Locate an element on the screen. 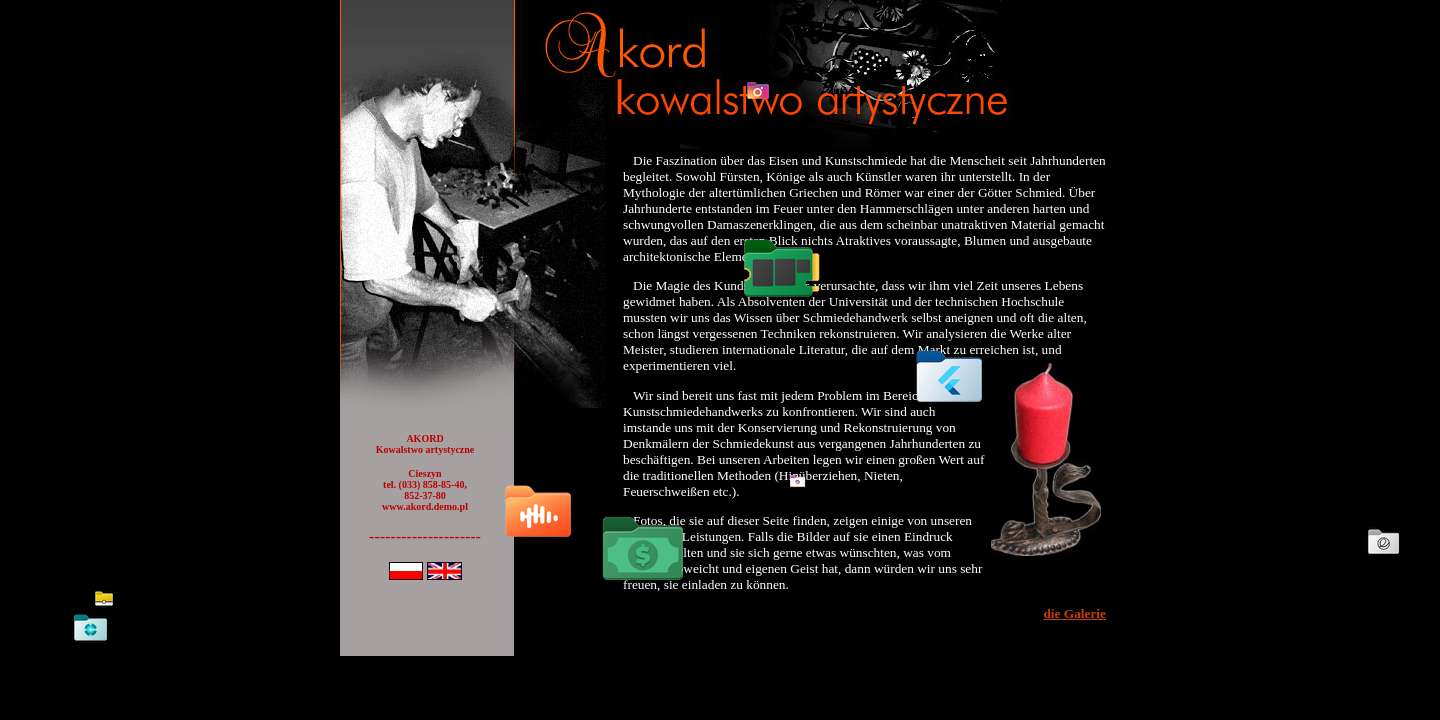 This screenshot has width=1440, height=720. open folder containing financial documents is located at coordinates (642, 550).